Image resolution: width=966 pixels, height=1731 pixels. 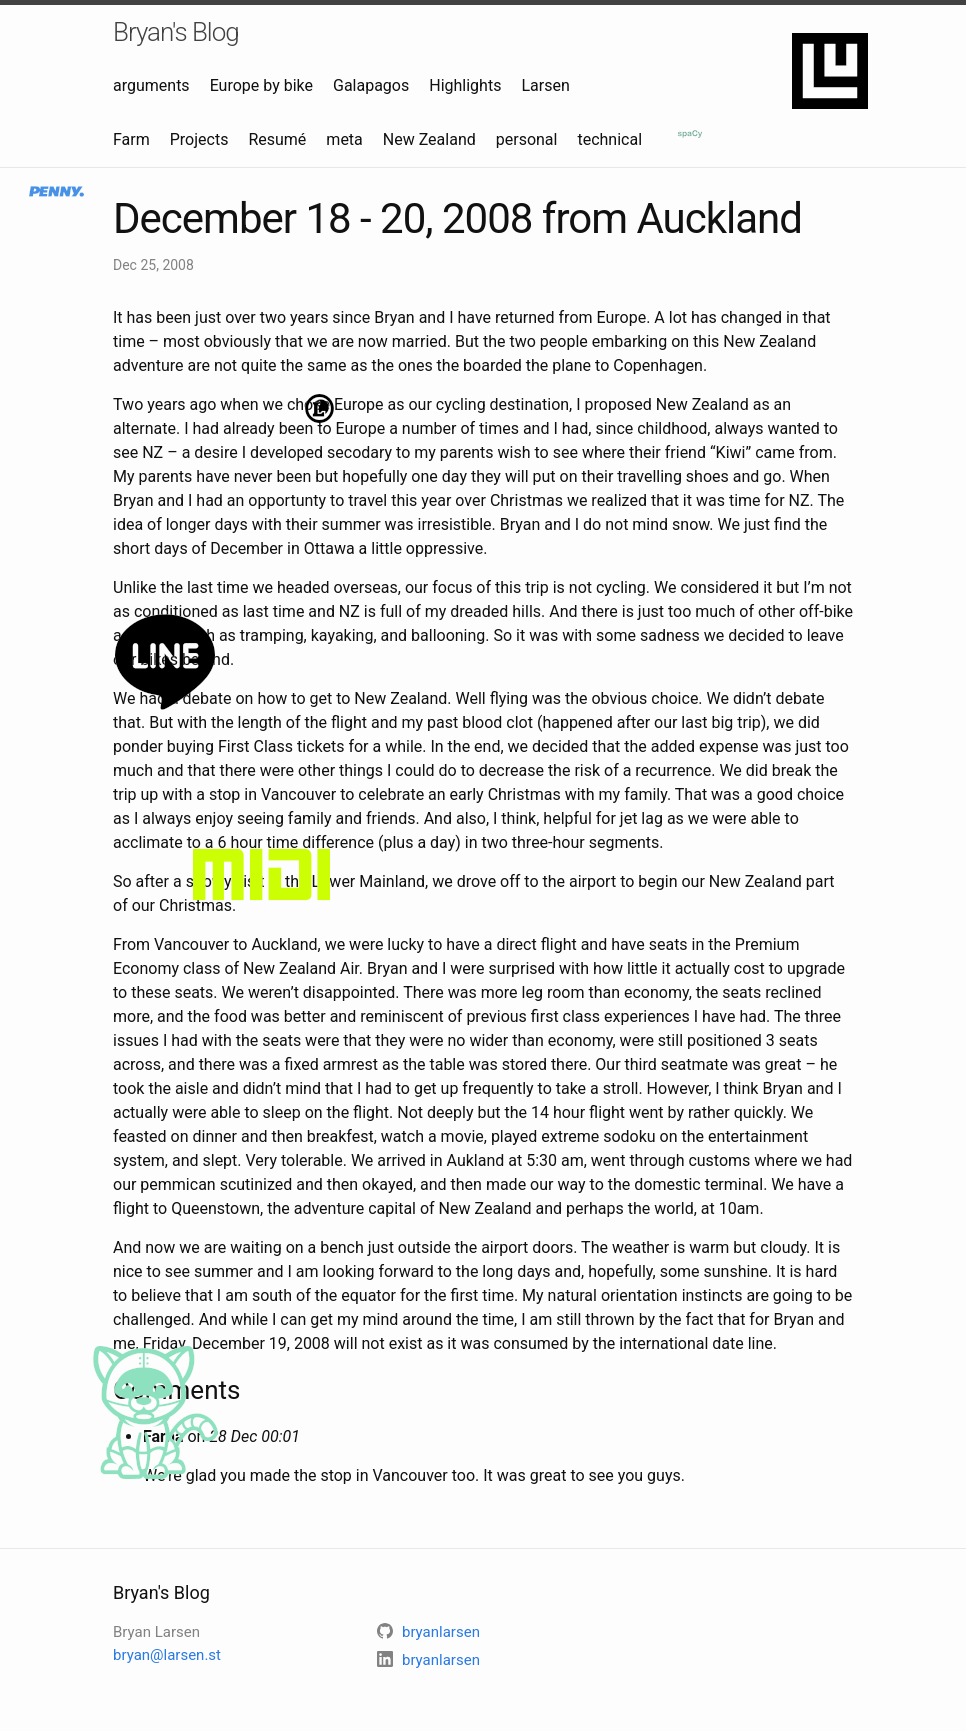 I want to click on open spaCy natural language processing library, so click(x=690, y=134).